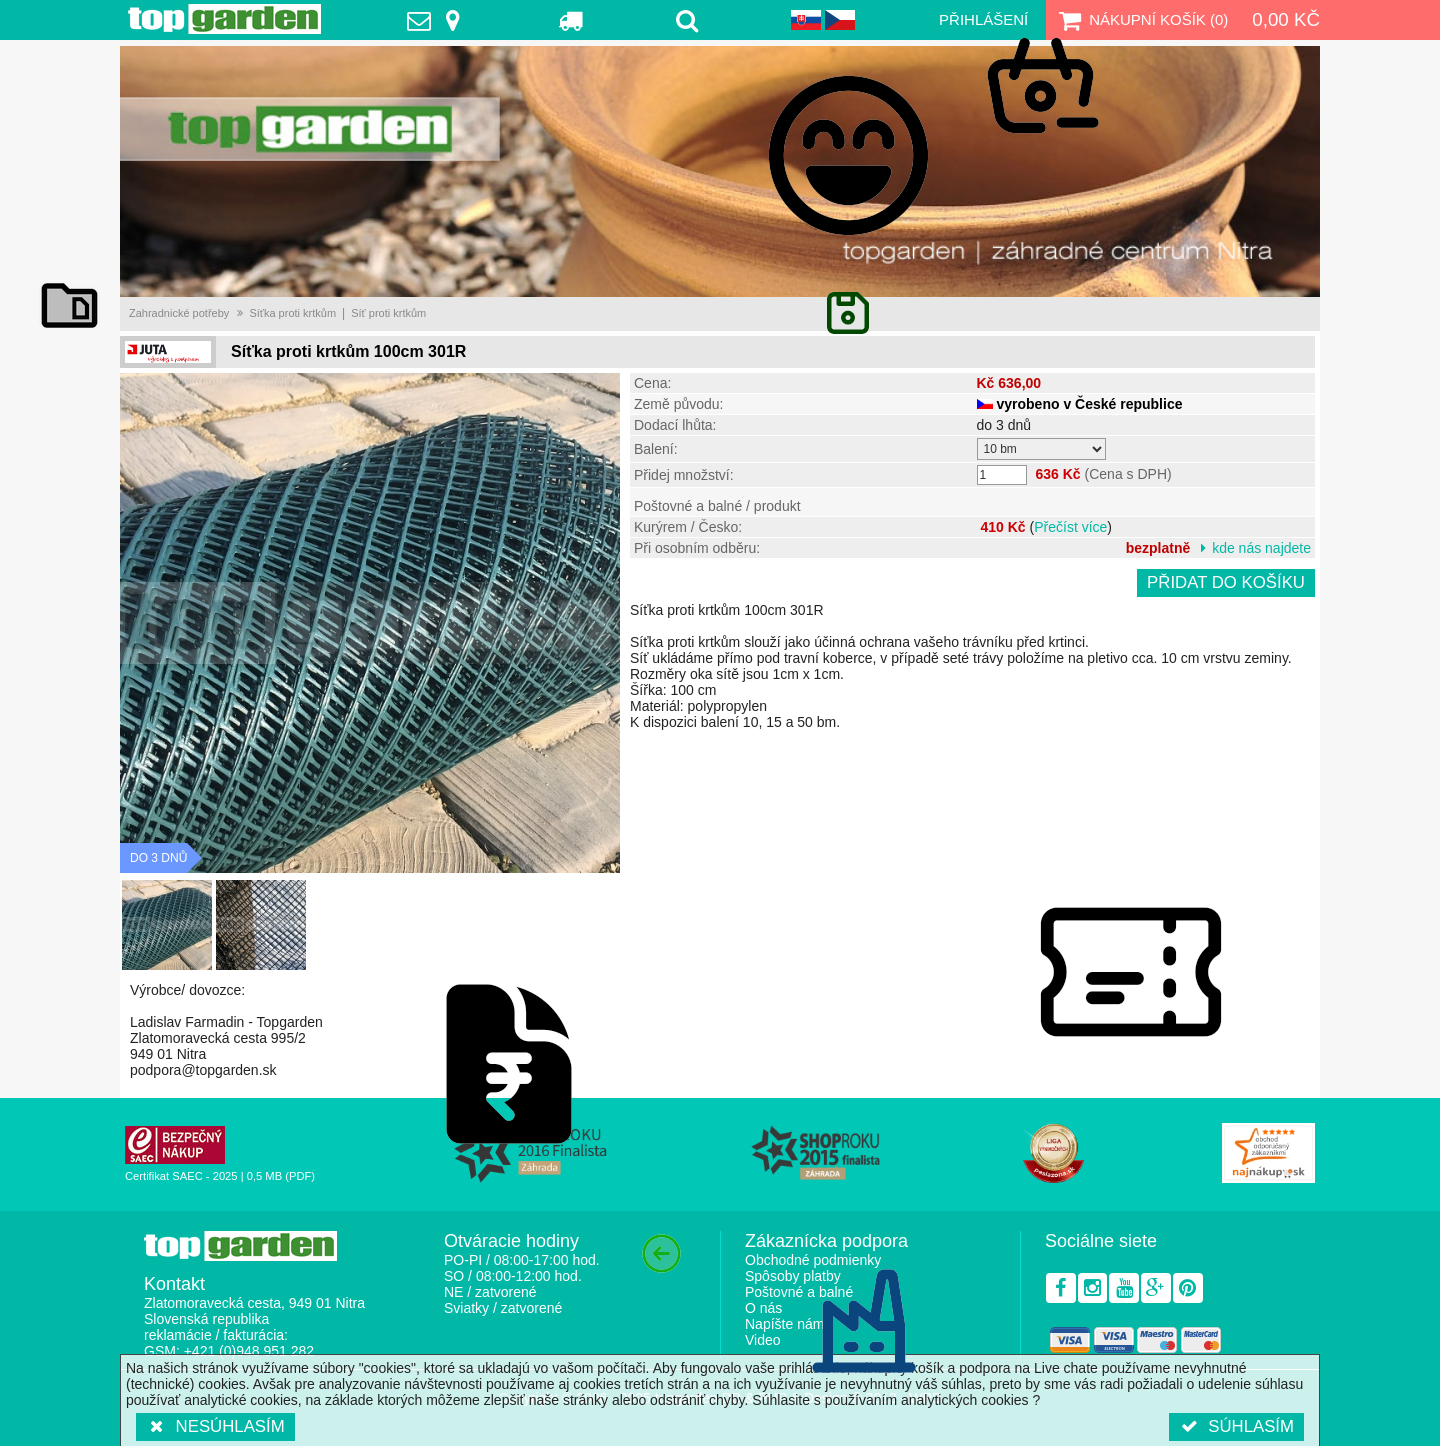 This screenshot has height=1446, width=1440. Describe the element at coordinates (509, 1064) in the screenshot. I see `view invoice or billing document in rupees` at that location.